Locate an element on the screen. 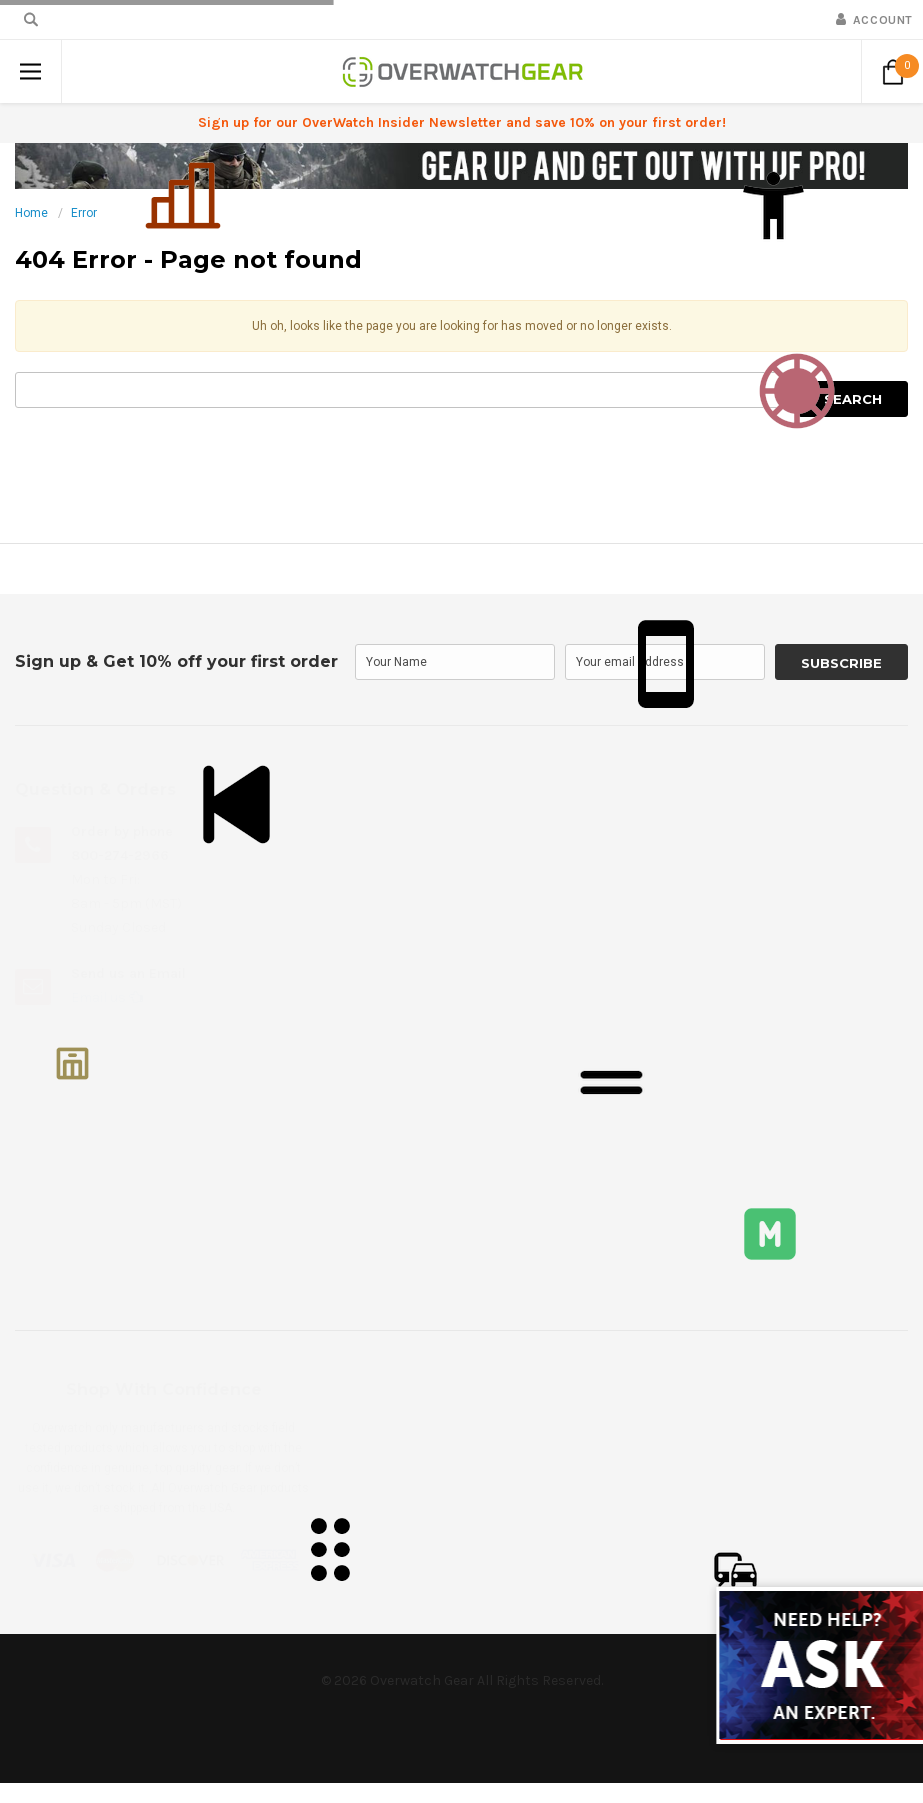 This screenshot has height=1803, width=923. access casino or gambling games is located at coordinates (797, 391).